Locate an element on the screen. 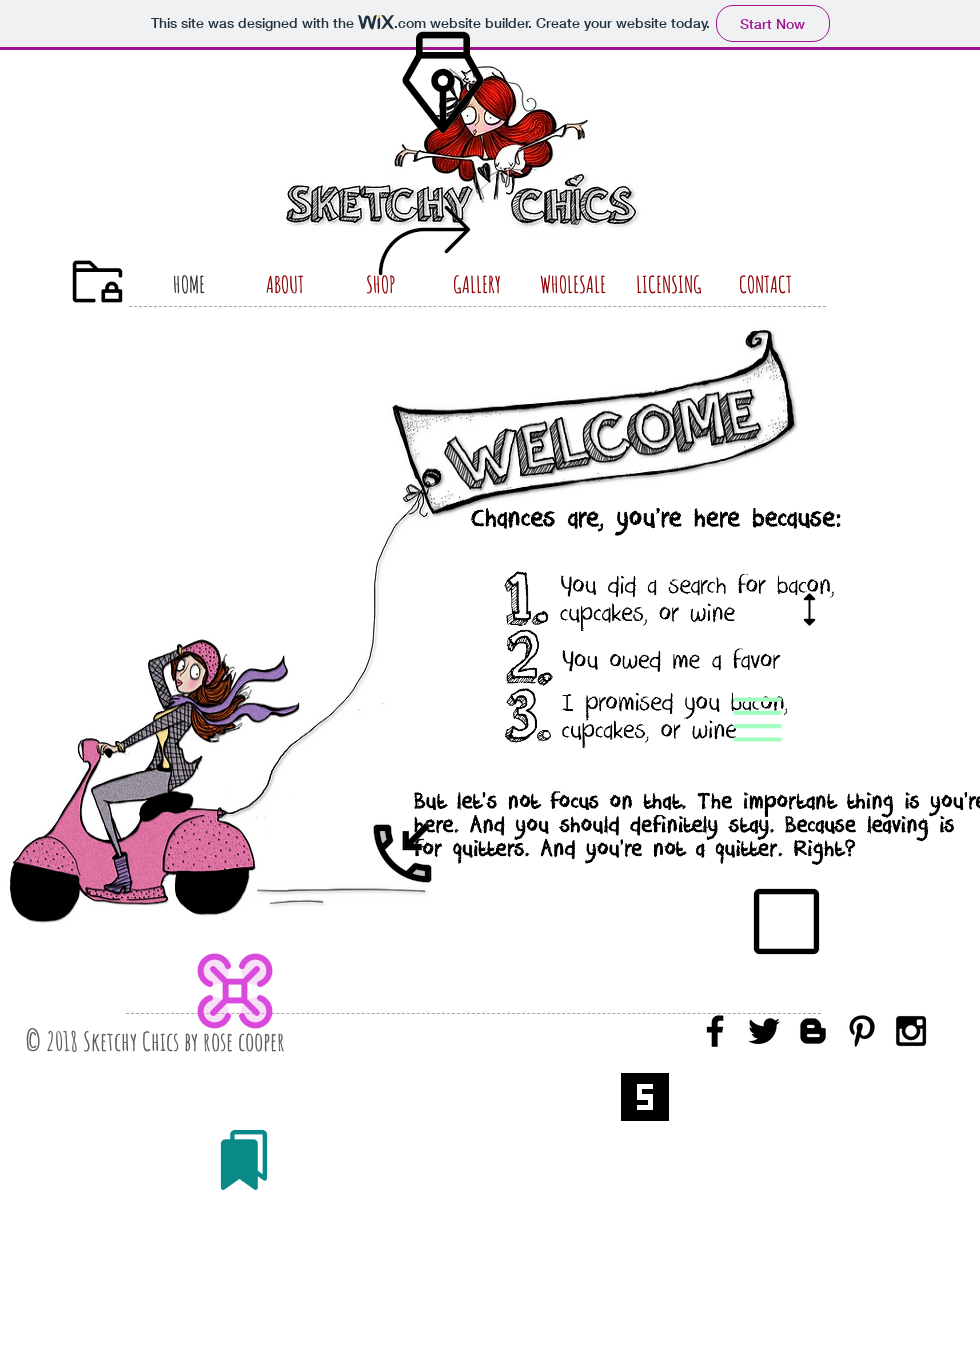 The height and width of the screenshot is (1372, 980). view your saved bookmarks is located at coordinates (244, 1160).